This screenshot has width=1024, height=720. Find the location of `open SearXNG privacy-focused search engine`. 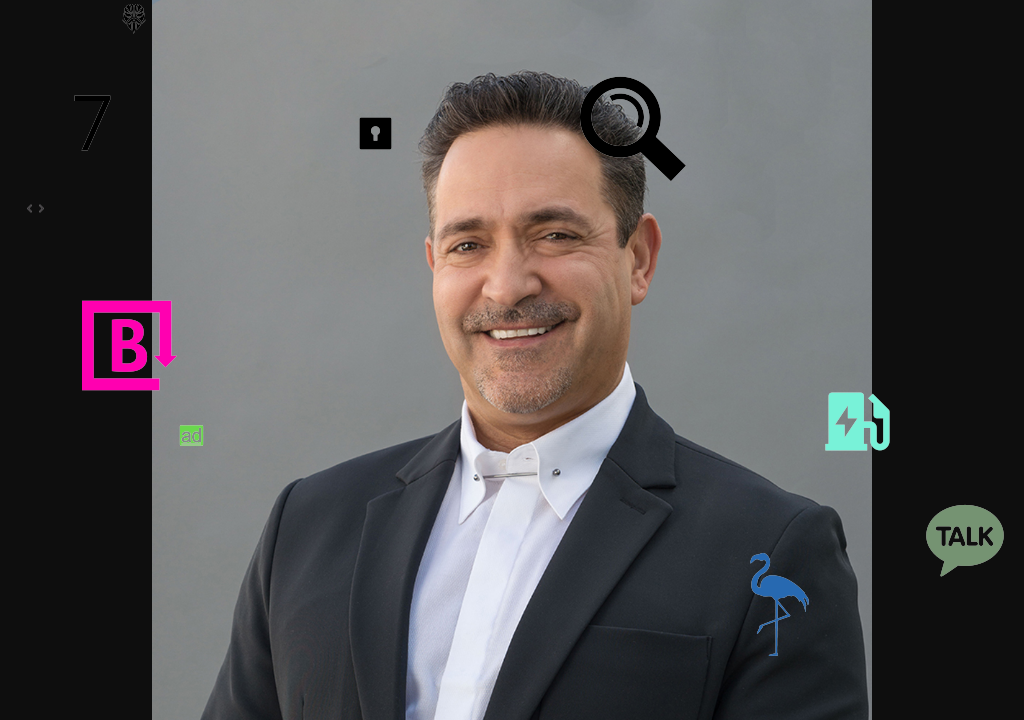

open SearXNG privacy-focused search engine is located at coordinates (633, 129).